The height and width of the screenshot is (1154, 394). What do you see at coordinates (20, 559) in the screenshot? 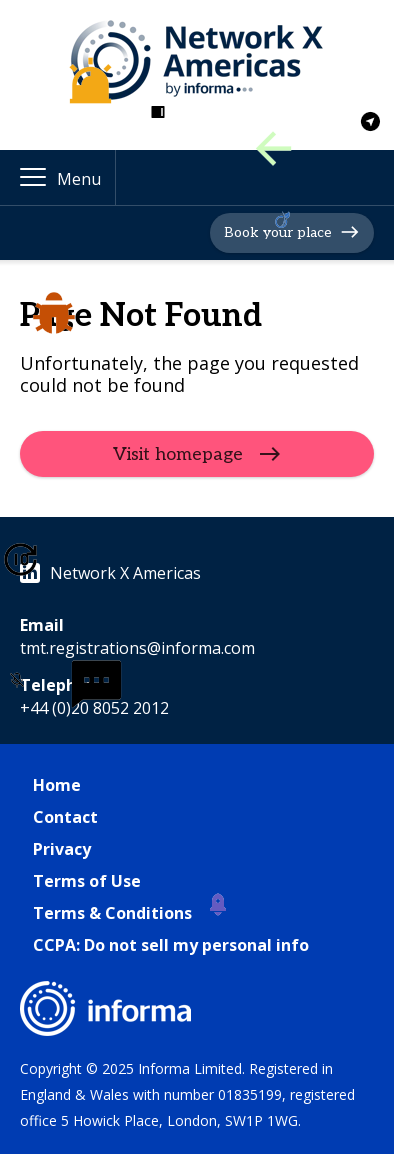
I see `skip forward 10 seconds` at bounding box center [20, 559].